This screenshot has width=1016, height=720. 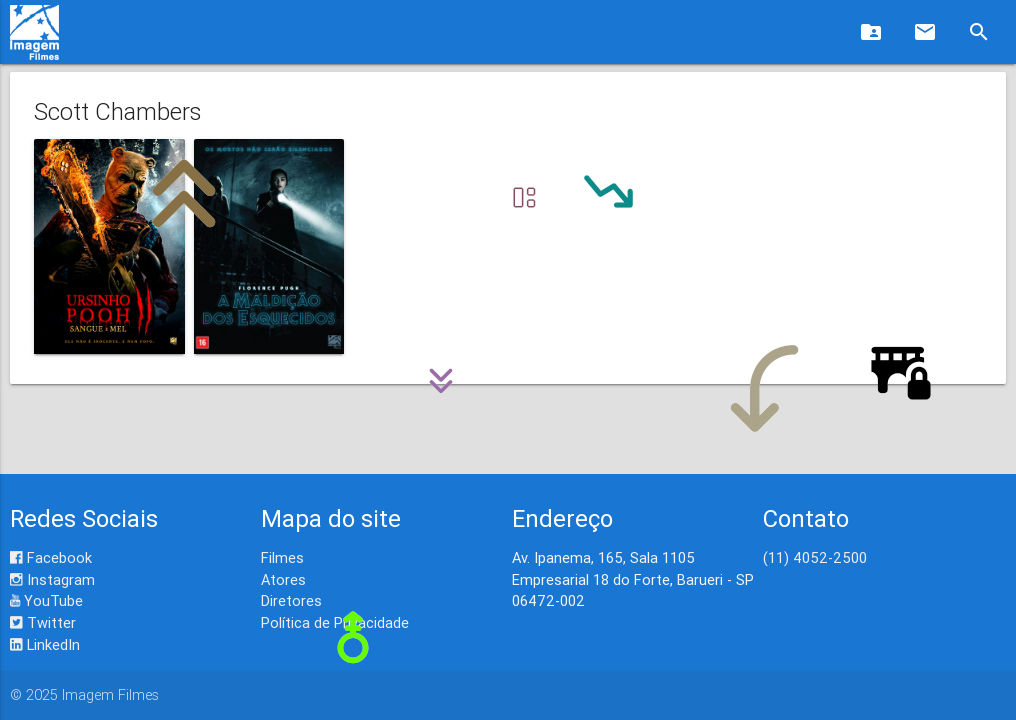 I want to click on indicates a locked or secured bridge crossing, so click(x=901, y=370).